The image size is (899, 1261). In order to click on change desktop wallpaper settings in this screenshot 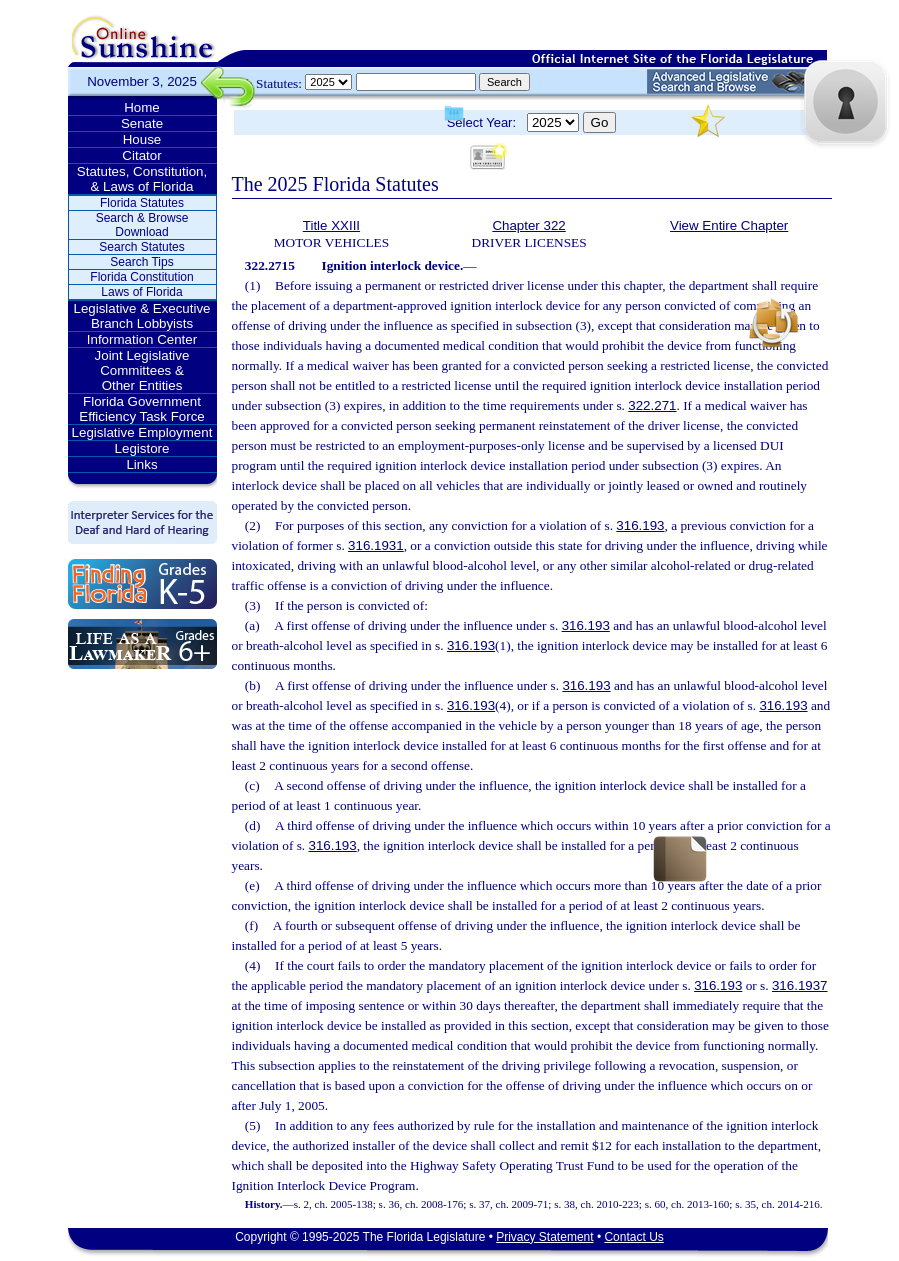, I will do `click(680, 857)`.